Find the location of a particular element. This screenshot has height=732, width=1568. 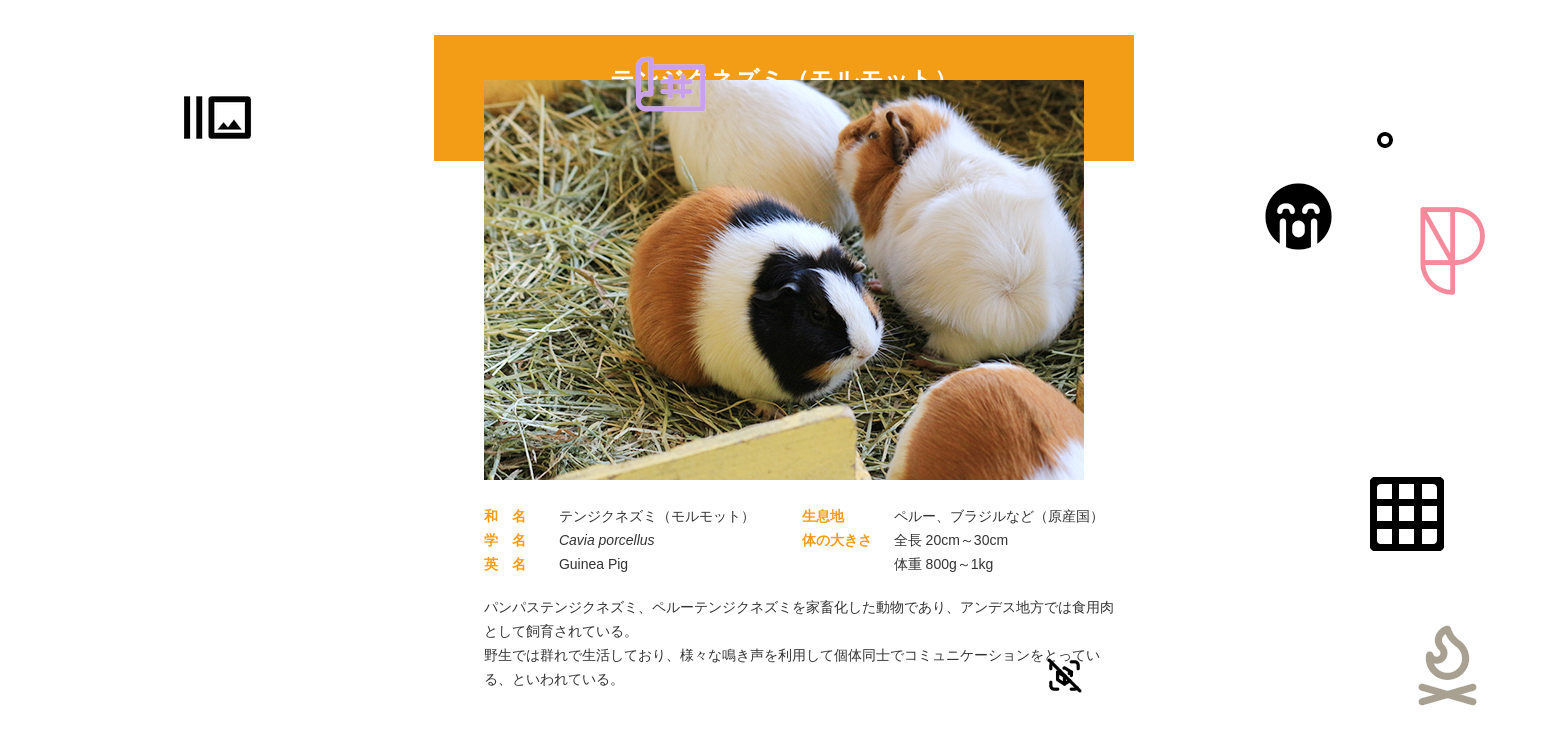

enable burst mode for rapid photo capture is located at coordinates (217, 117).